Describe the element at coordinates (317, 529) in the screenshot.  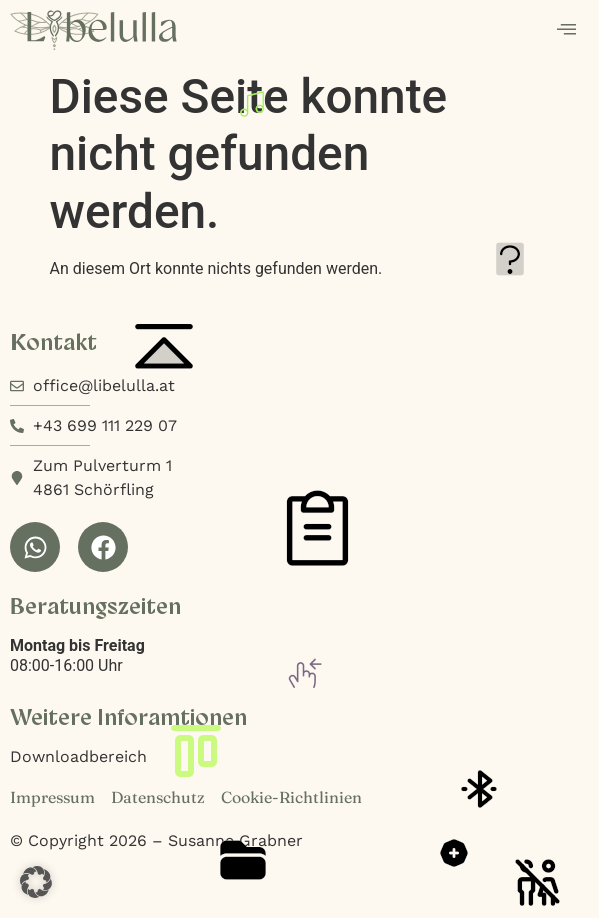
I see `view clipboard contents` at that location.